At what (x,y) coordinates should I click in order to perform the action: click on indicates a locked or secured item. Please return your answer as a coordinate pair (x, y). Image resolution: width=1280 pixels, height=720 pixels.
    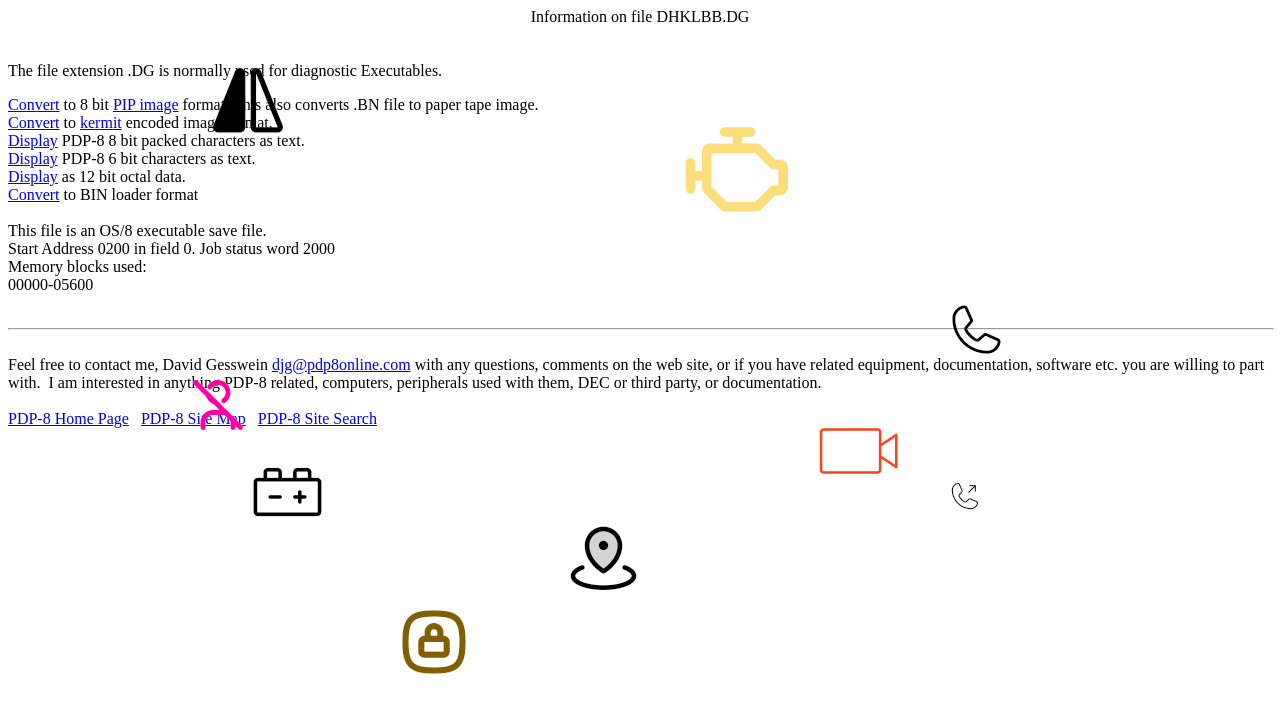
    Looking at the image, I should click on (434, 642).